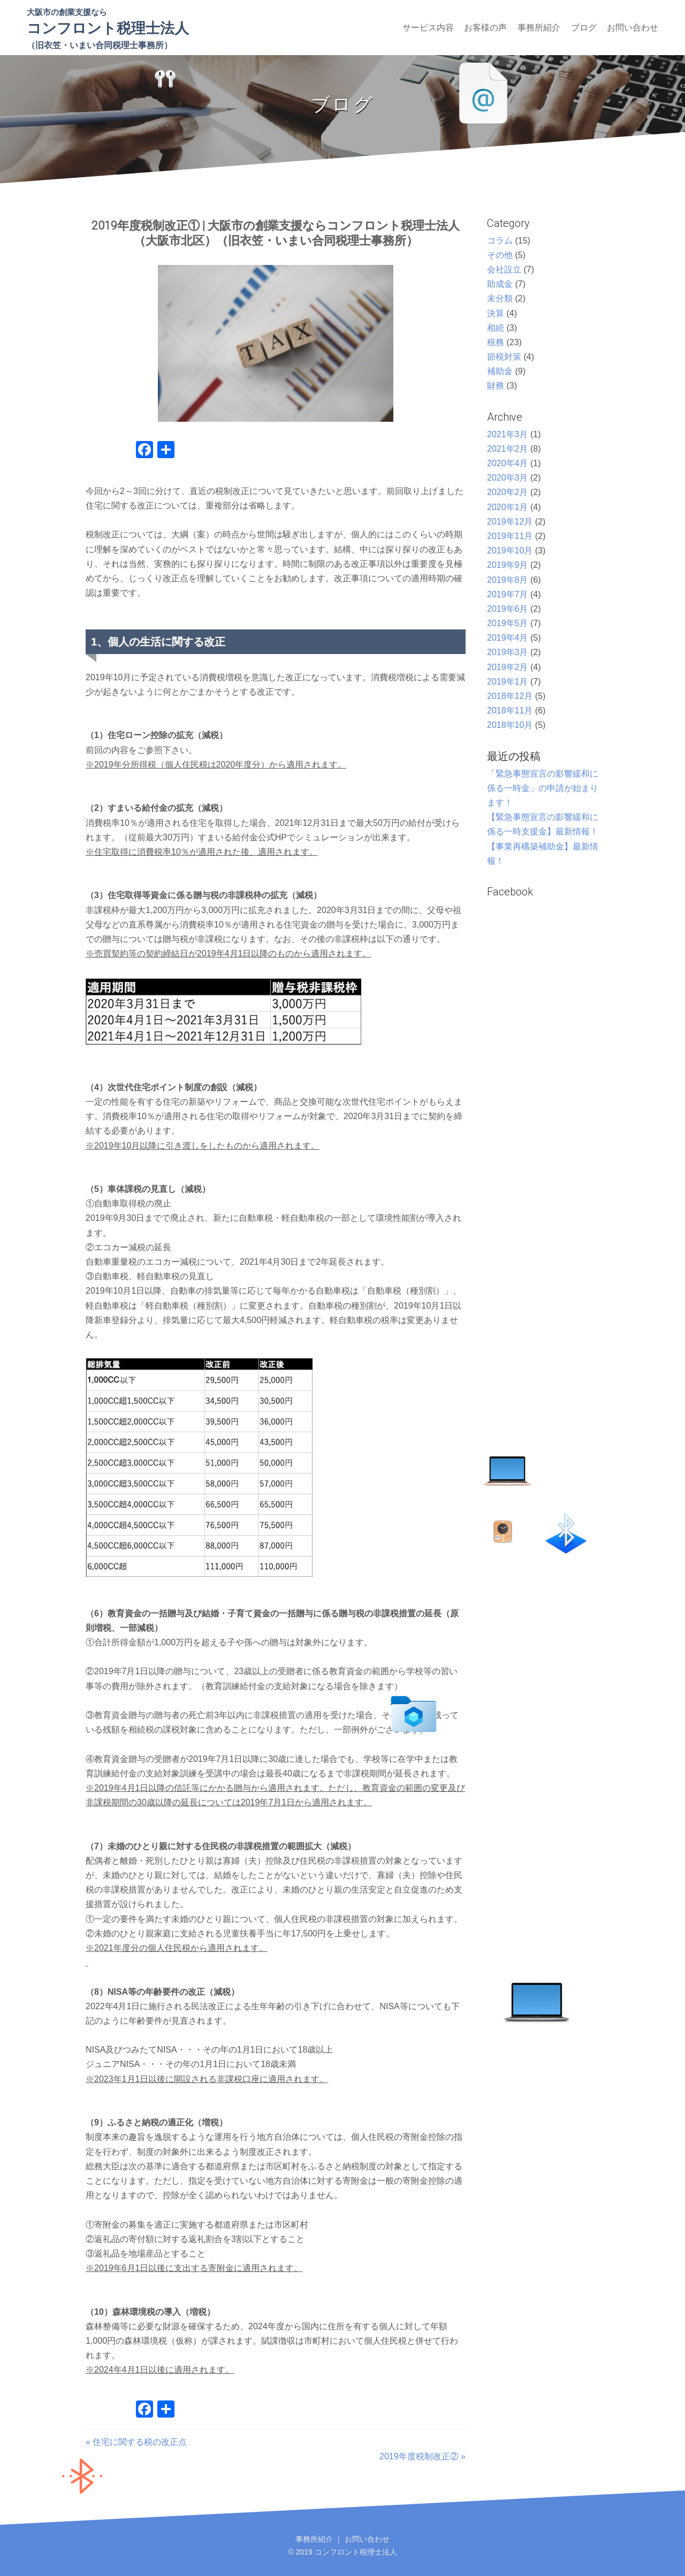  I want to click on macbook pro device identifier in system settings, so click(537, 1997).